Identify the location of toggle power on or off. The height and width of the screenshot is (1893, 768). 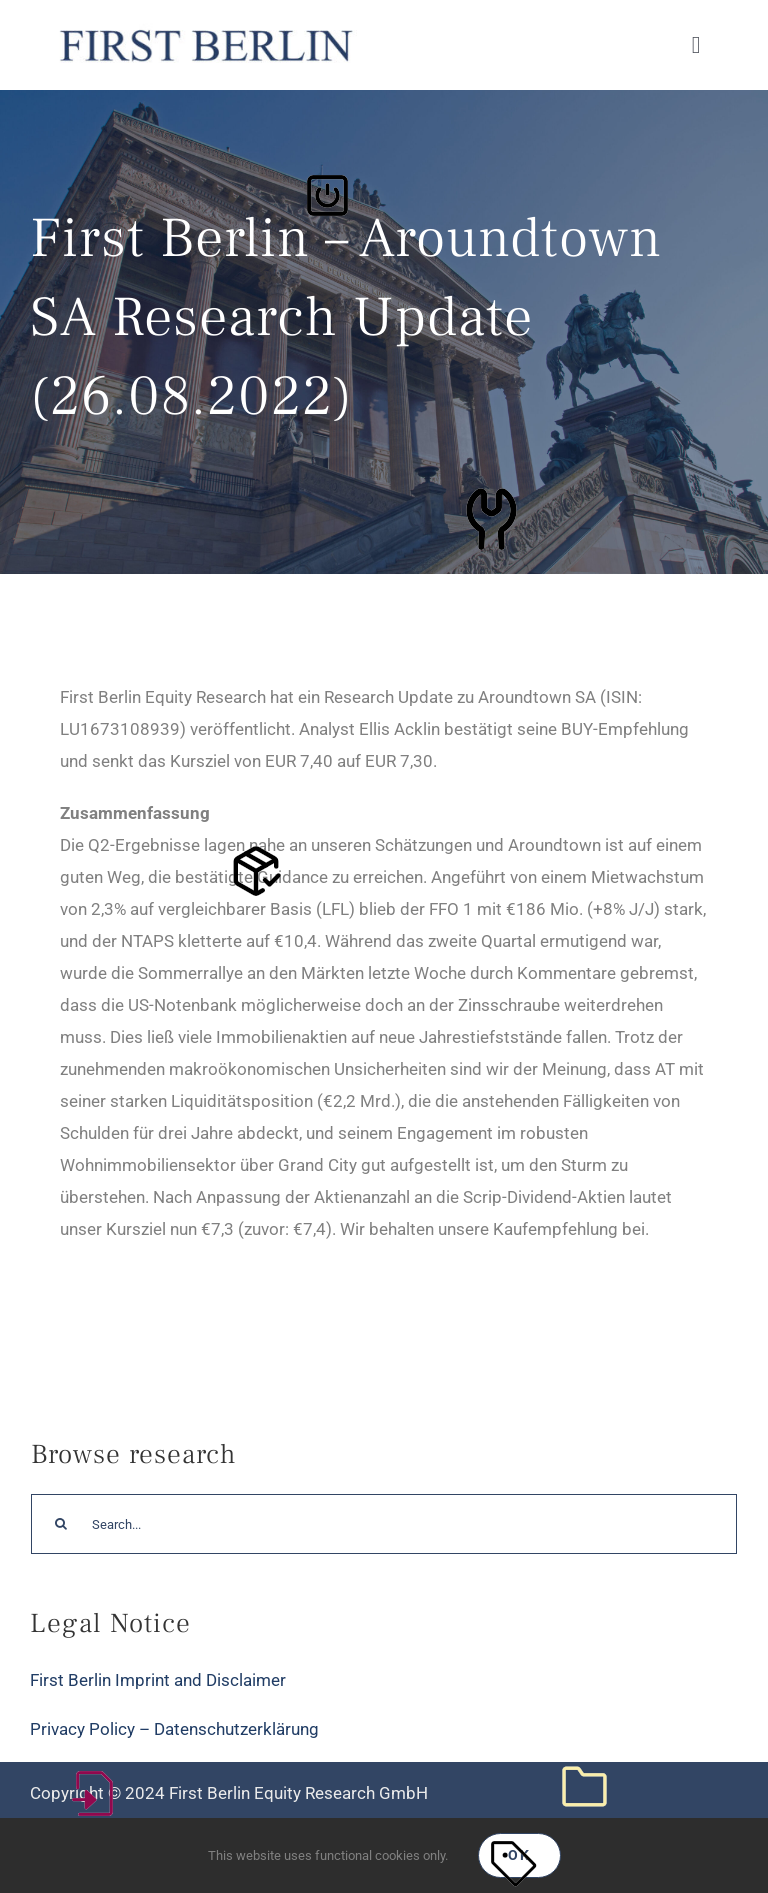
(327, 195).